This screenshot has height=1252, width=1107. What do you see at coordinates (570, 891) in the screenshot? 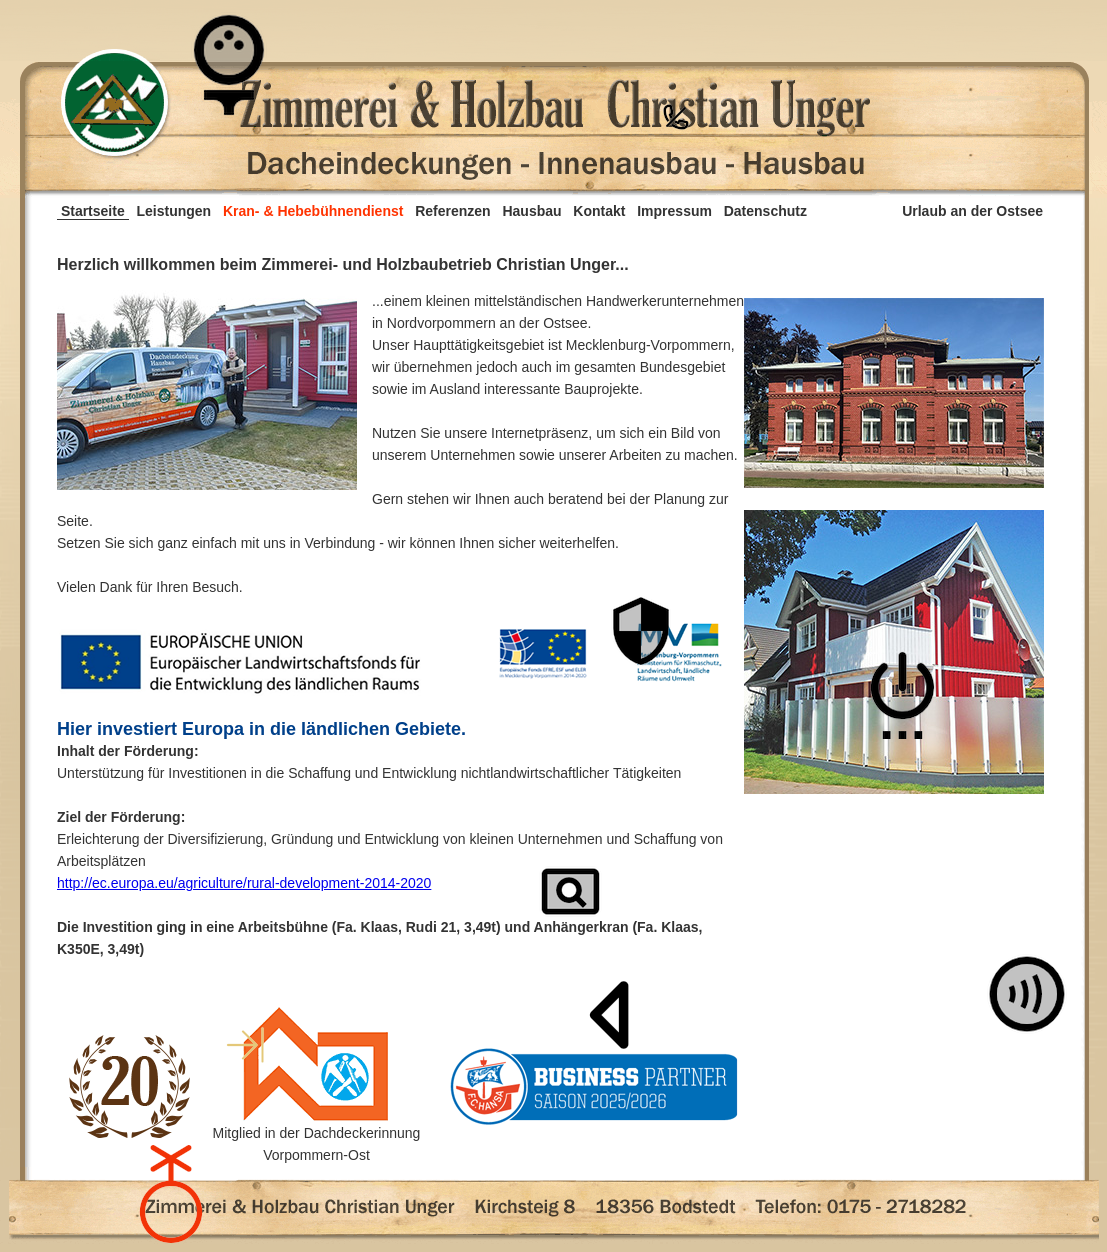
I see `search within a document or page` at bounding box center [570, 891].